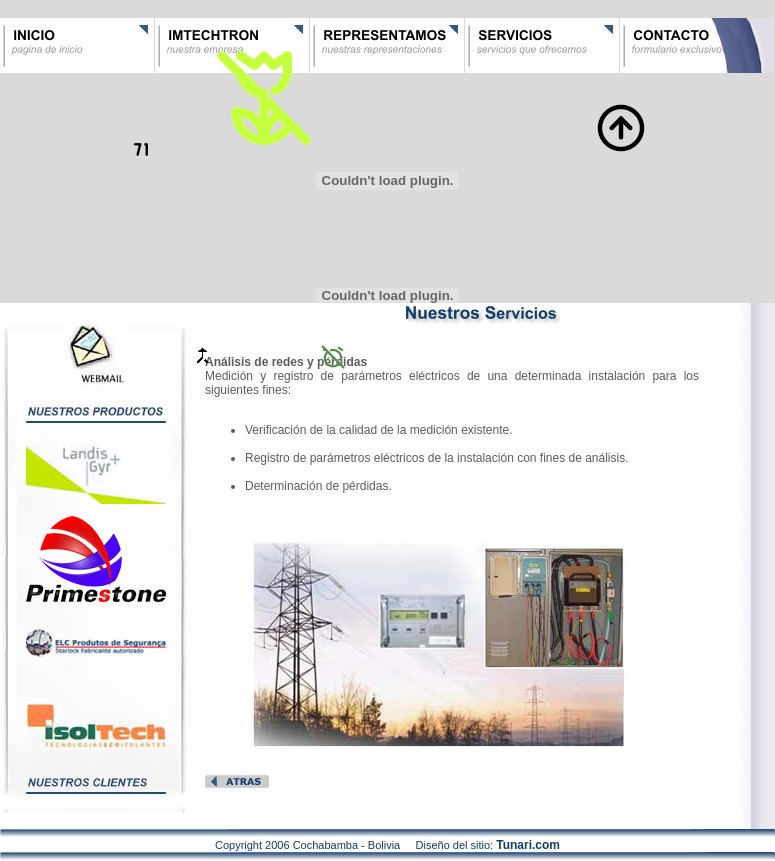 The height and width of the screenshot is (861, 775). Describe the element at coordinates (333, 357) in the screenshot. I see `disable or turn off alarm` at that location.